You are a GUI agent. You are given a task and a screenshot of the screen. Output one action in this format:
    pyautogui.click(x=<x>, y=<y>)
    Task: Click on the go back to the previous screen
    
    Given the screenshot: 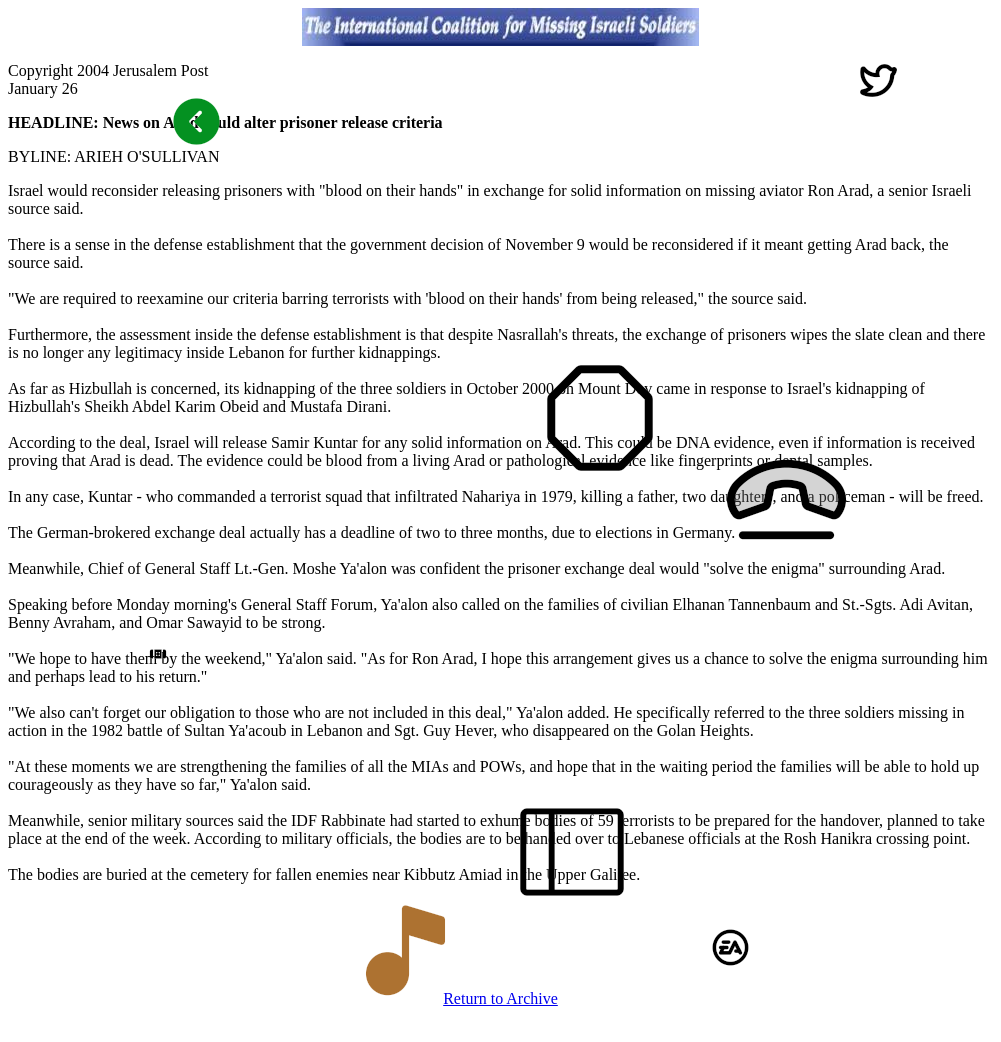 What is the action you would take?
    pyautogui.click(x=196, y=121)
    